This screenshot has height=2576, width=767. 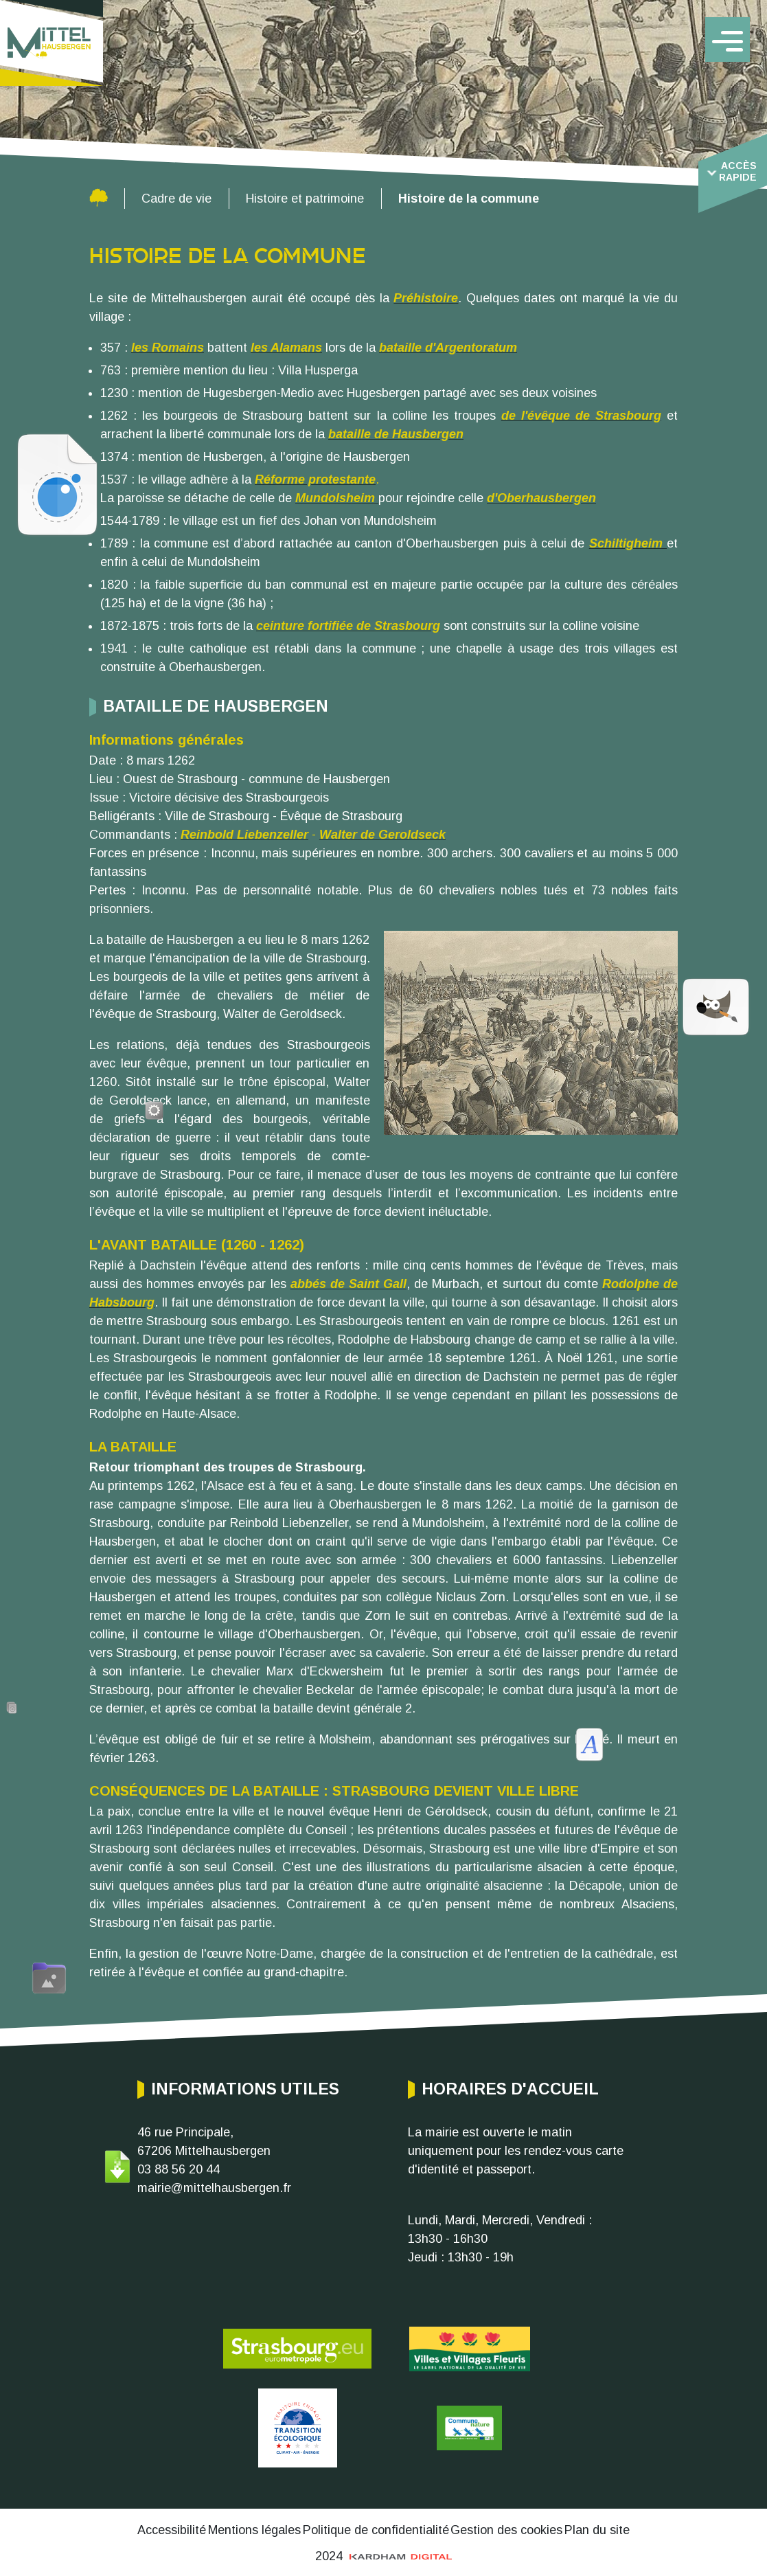 I want to click on open your pictures folder, so click(x=49, y=1978).